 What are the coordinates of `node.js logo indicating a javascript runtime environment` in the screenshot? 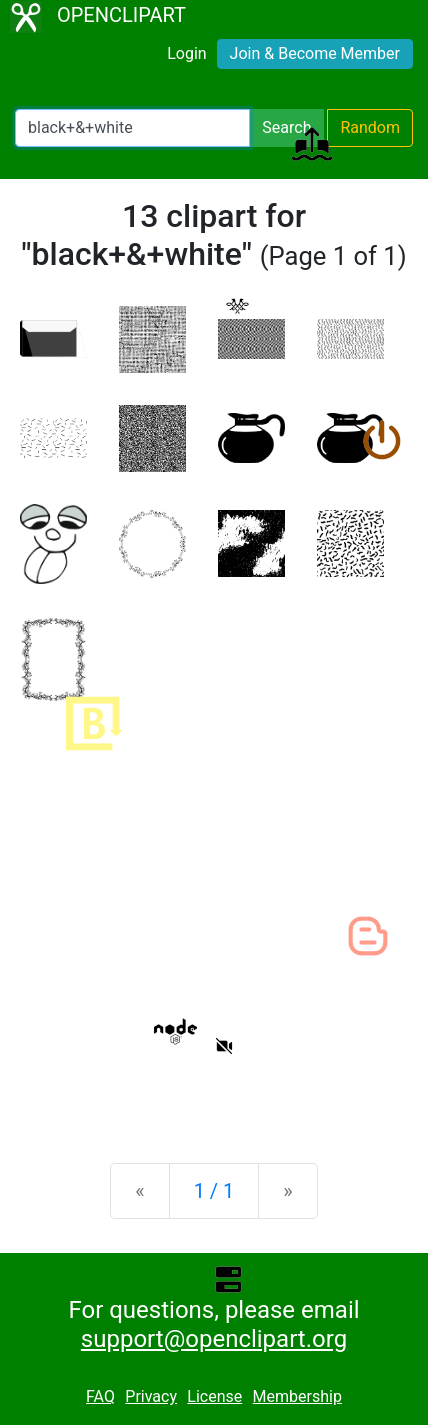 It's located at (175, 1031).